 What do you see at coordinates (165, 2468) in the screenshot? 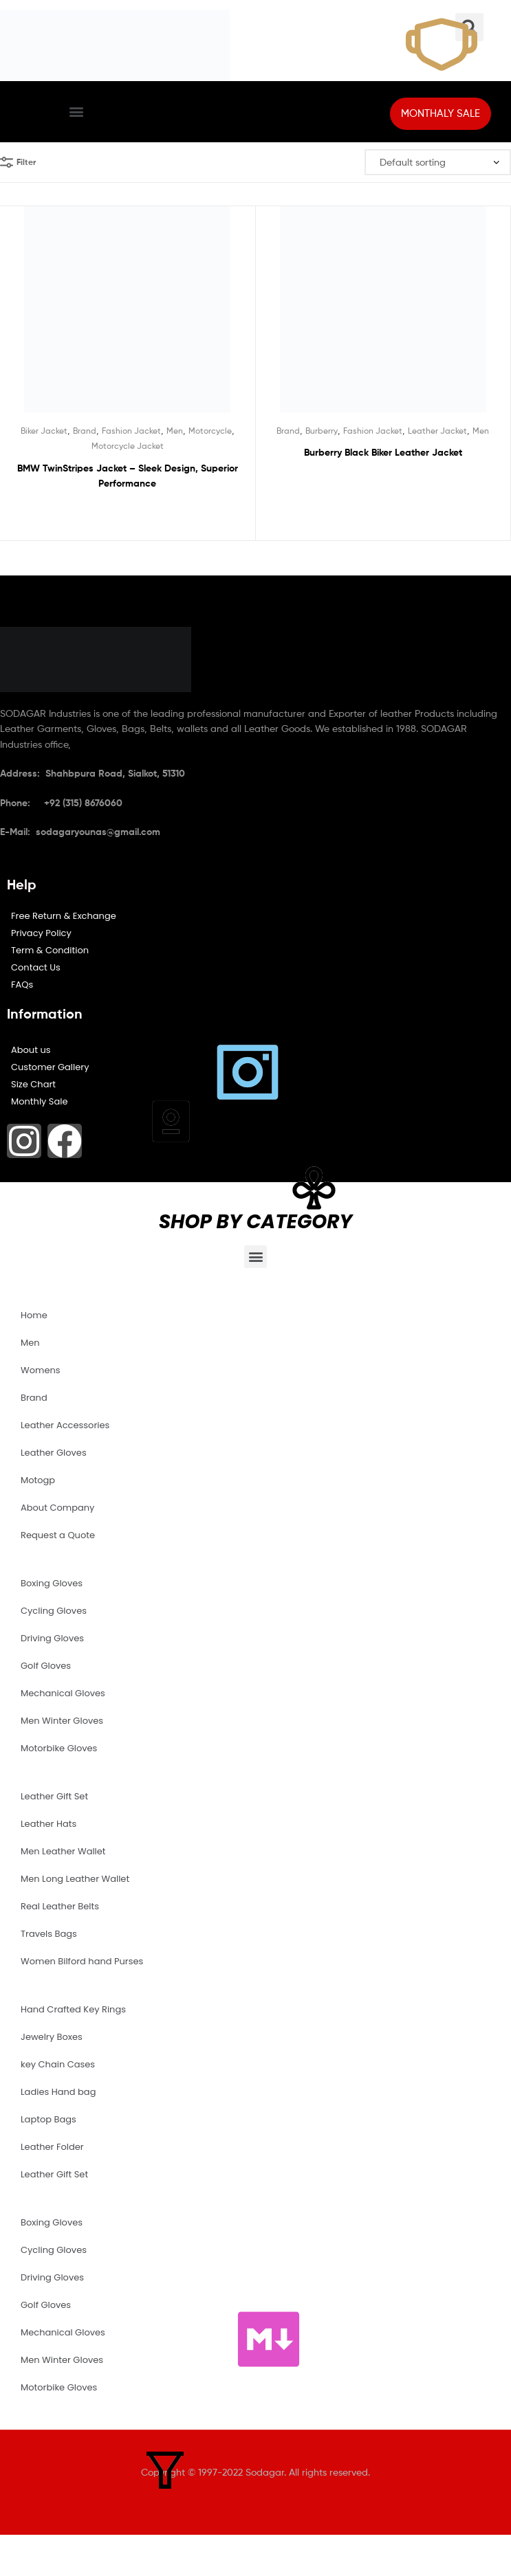
I see `filter or sort content` at bounding box center [165, 2468].